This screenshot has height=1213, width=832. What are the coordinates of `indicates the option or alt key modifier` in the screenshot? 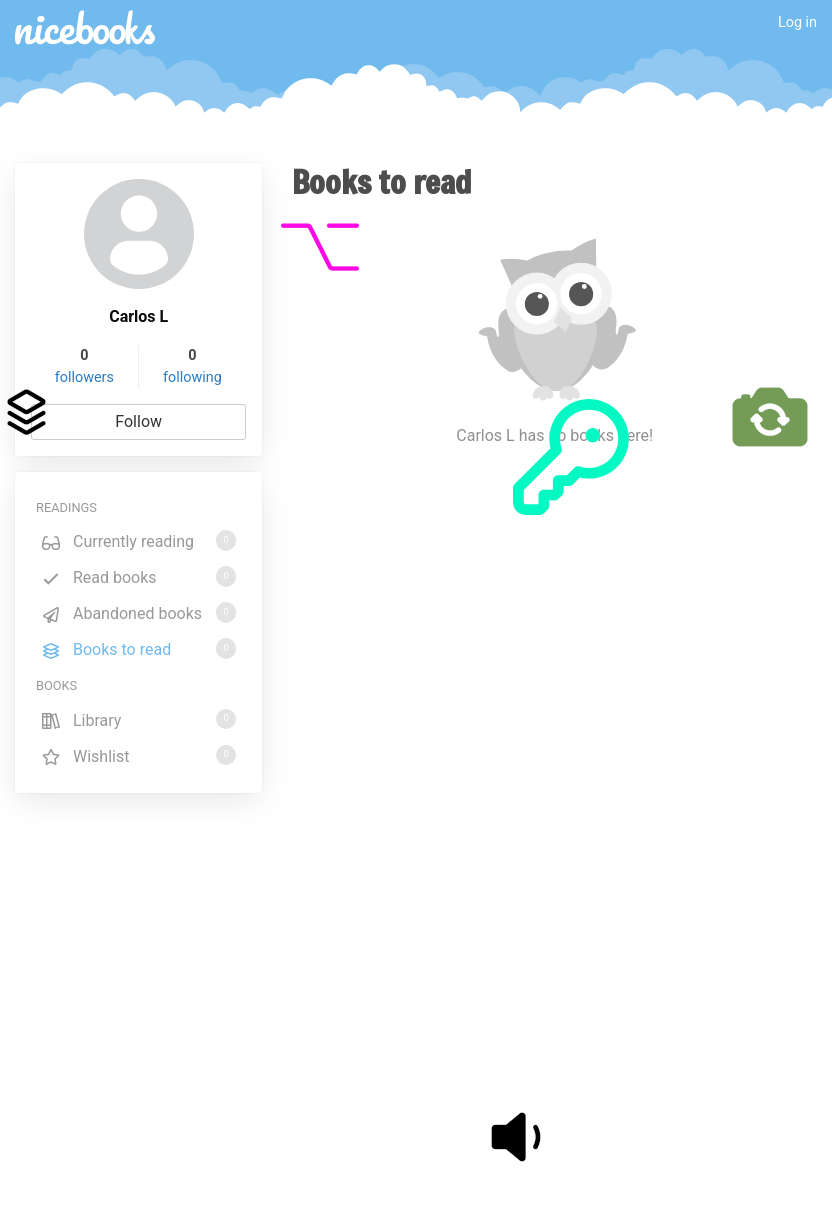 It's located at (320, 244).